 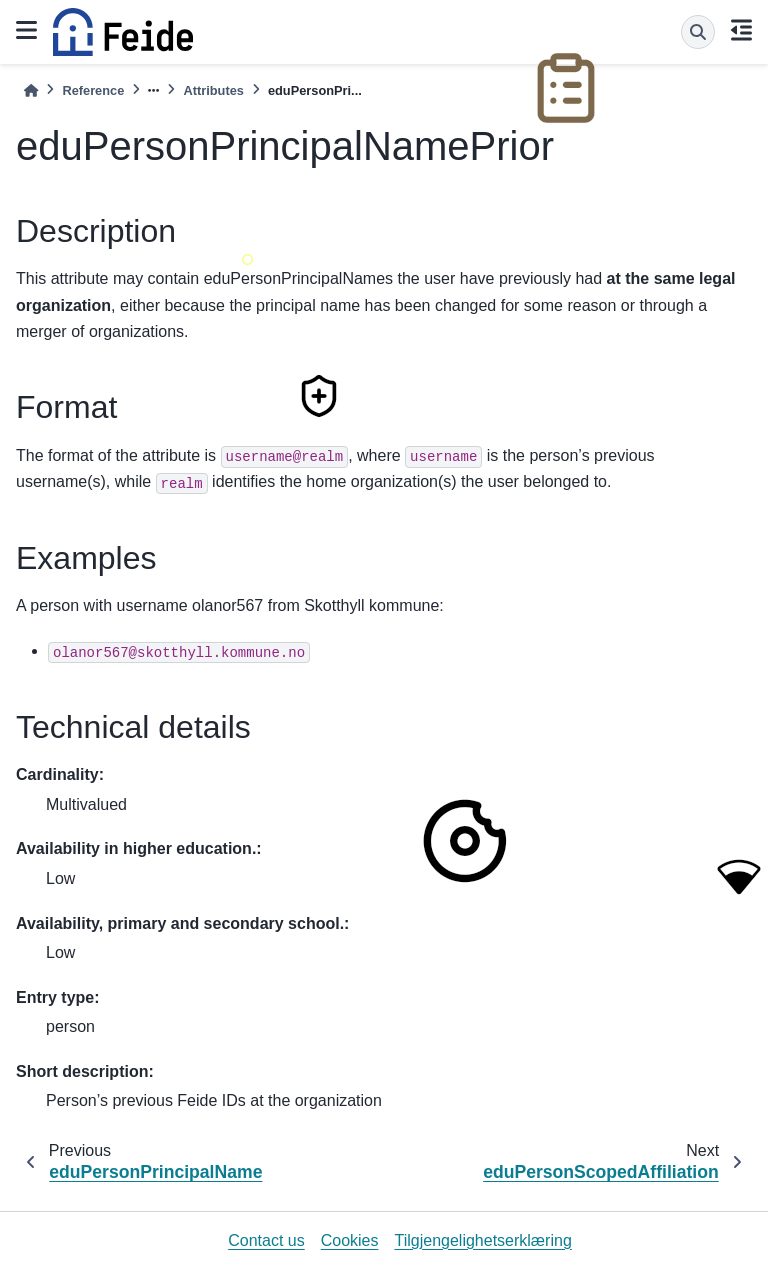 I want to click on add a new security feature or protection, so click(x=319, y=396).